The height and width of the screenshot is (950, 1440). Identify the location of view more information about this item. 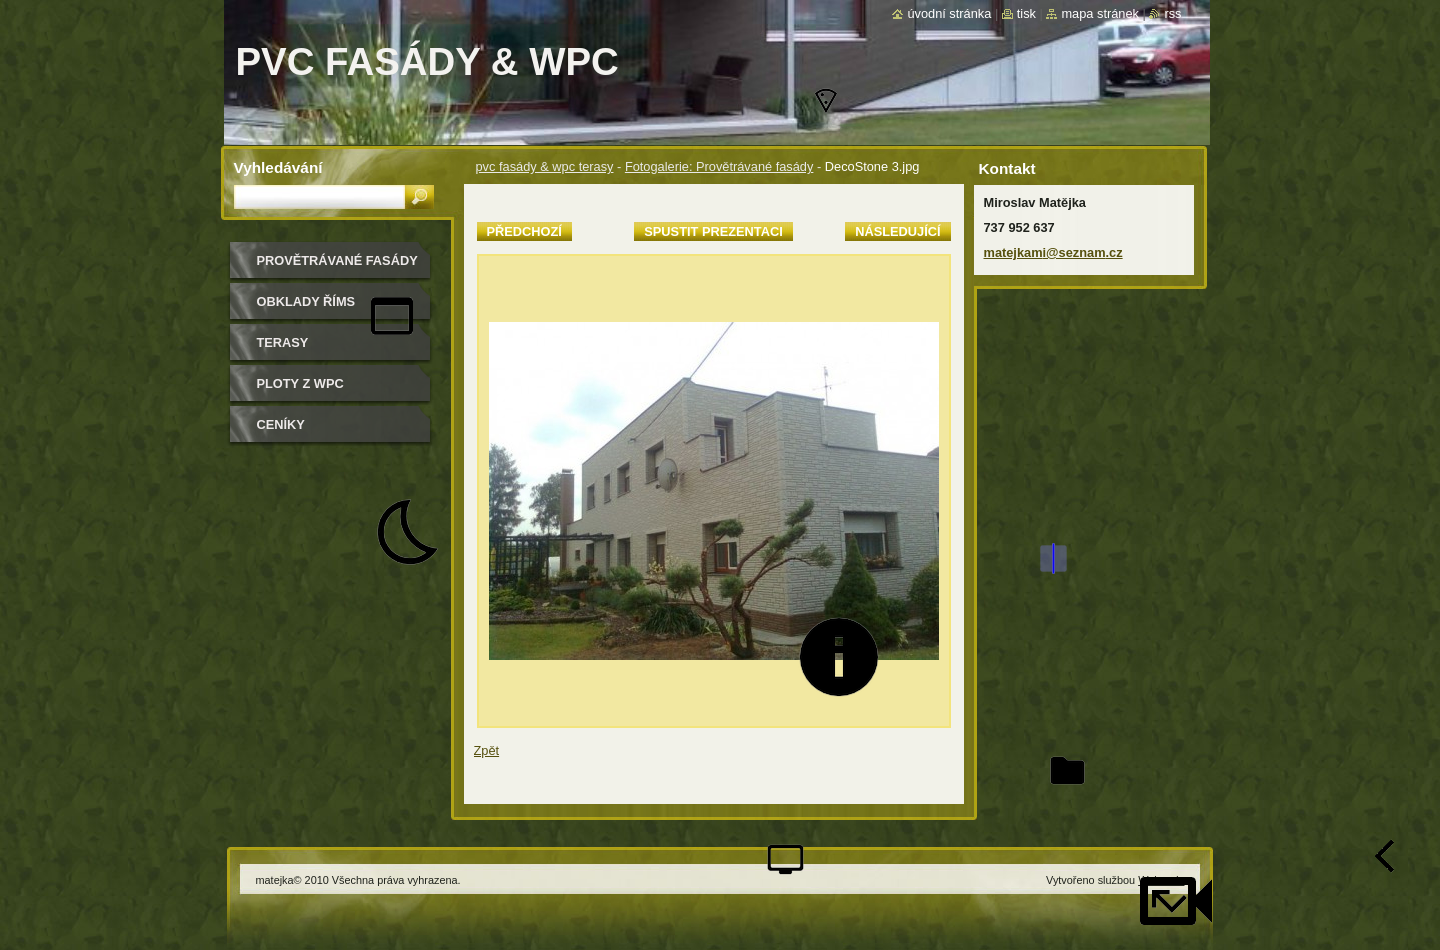
(839, 657).